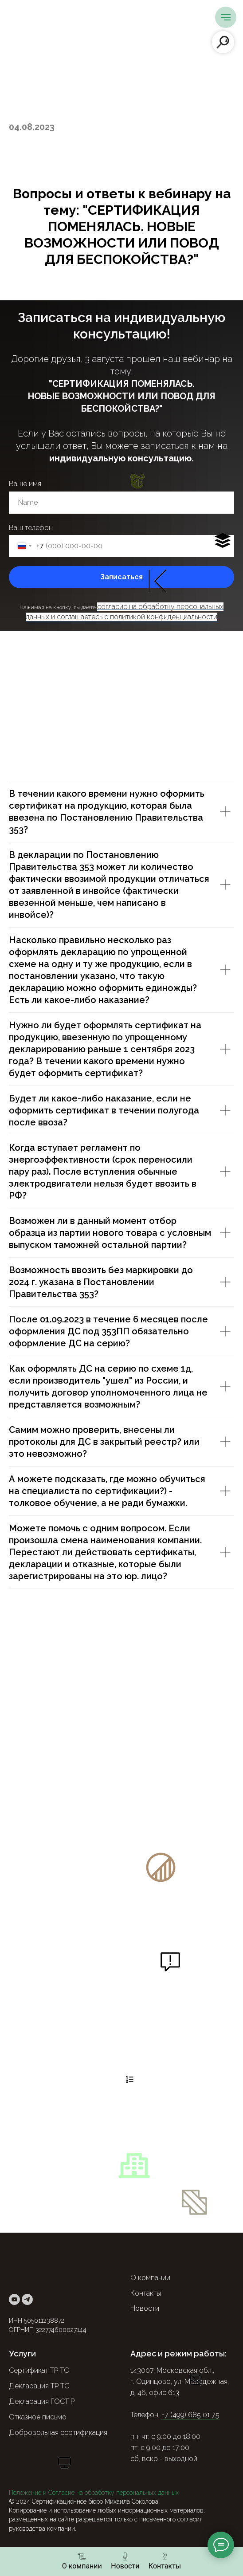 Image resolution: width=243 pixels, height=2576 pixels. I want to click on navigate to the beginning or first item, so click(157, 581).